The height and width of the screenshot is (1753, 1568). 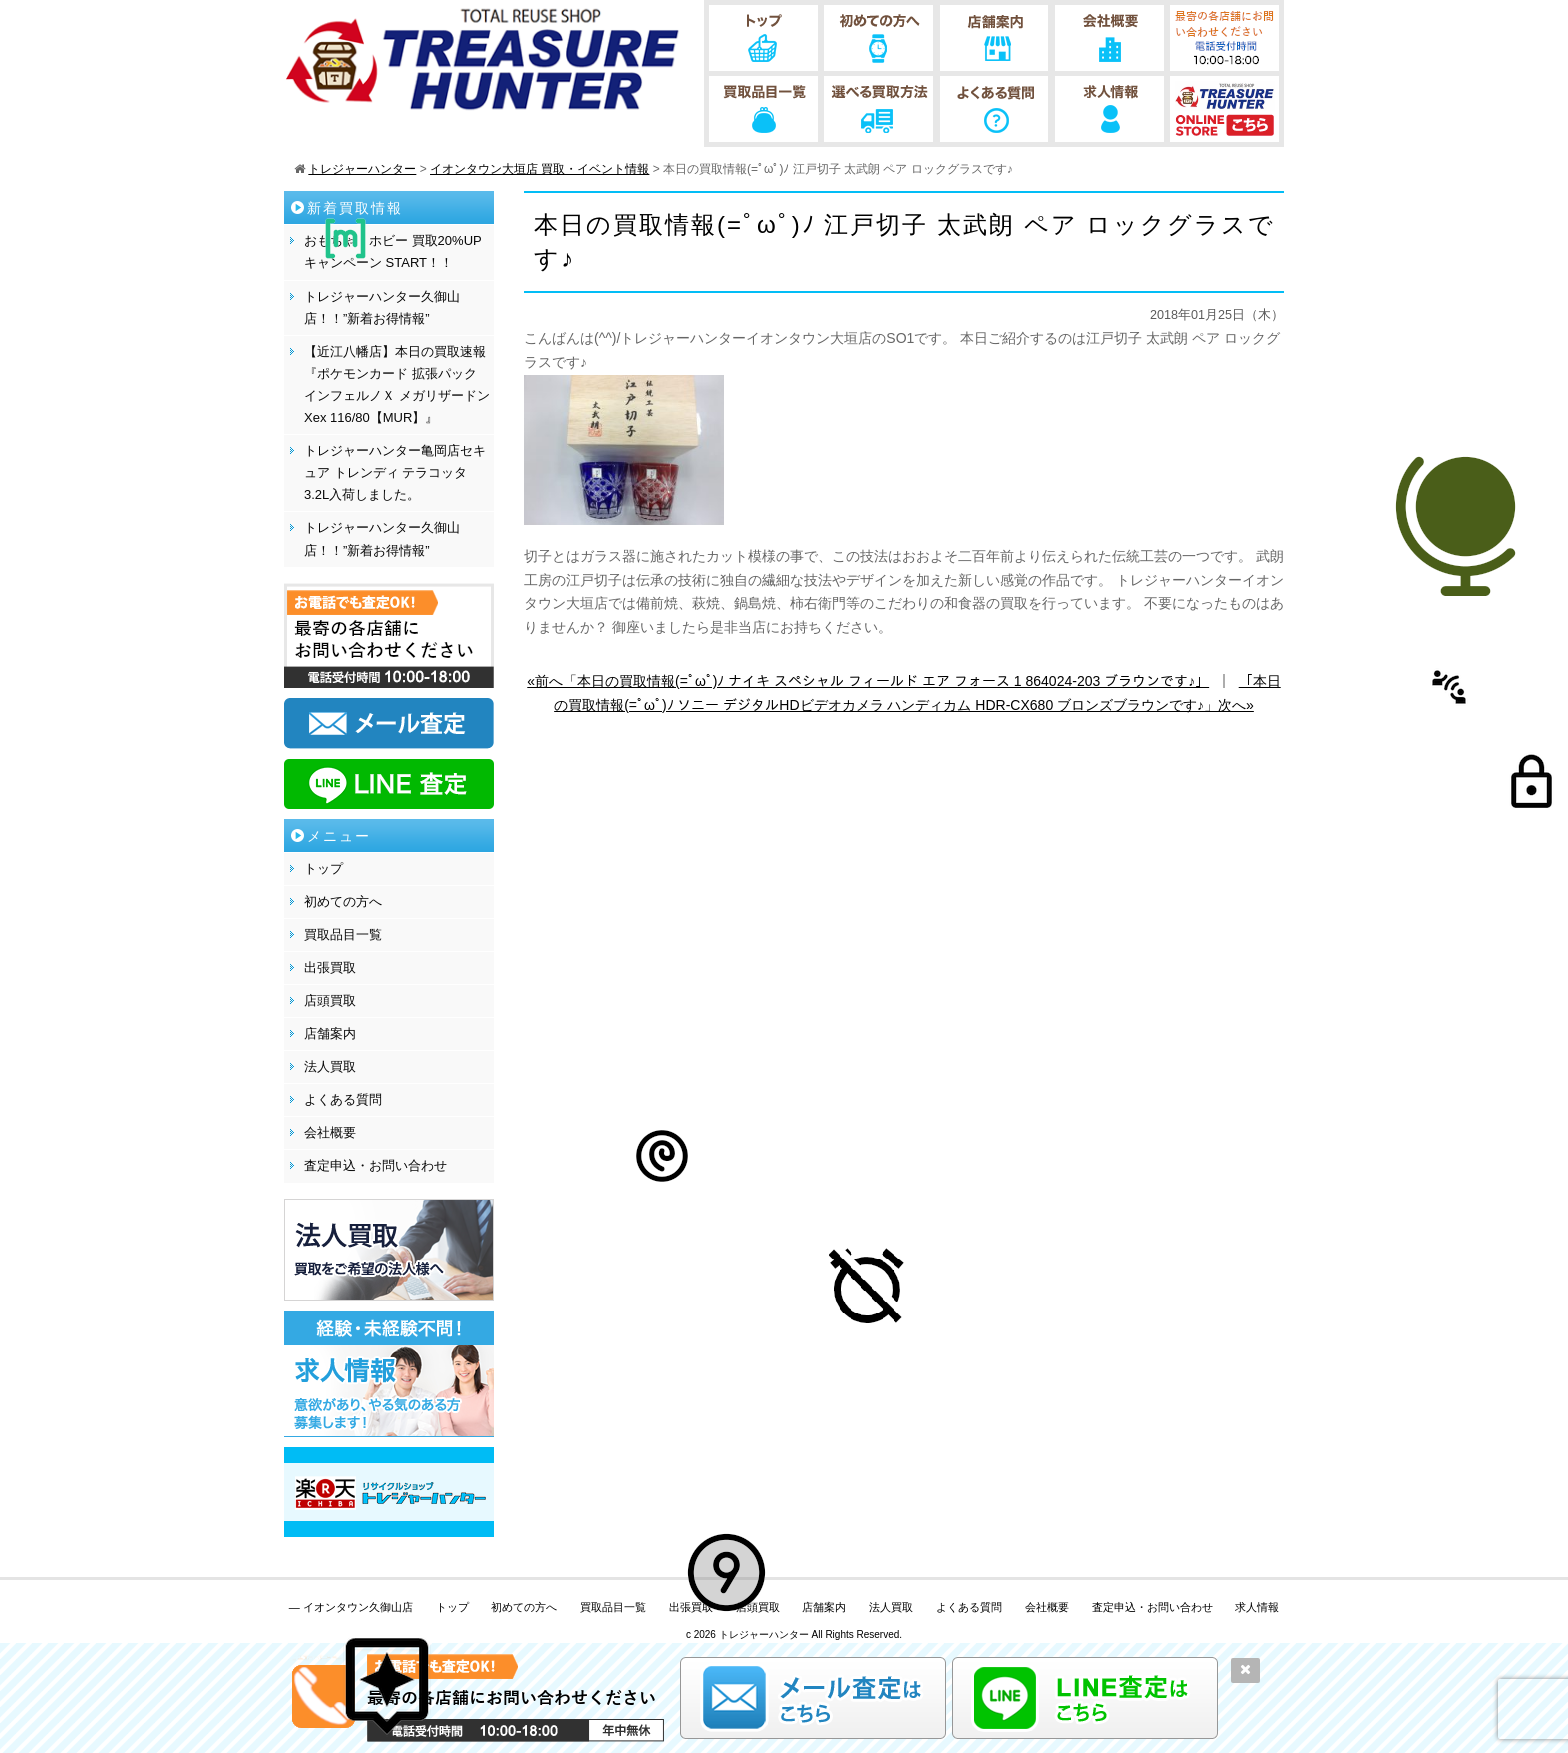 I want to click on access global or international settings, so click(x=1460, y=521).